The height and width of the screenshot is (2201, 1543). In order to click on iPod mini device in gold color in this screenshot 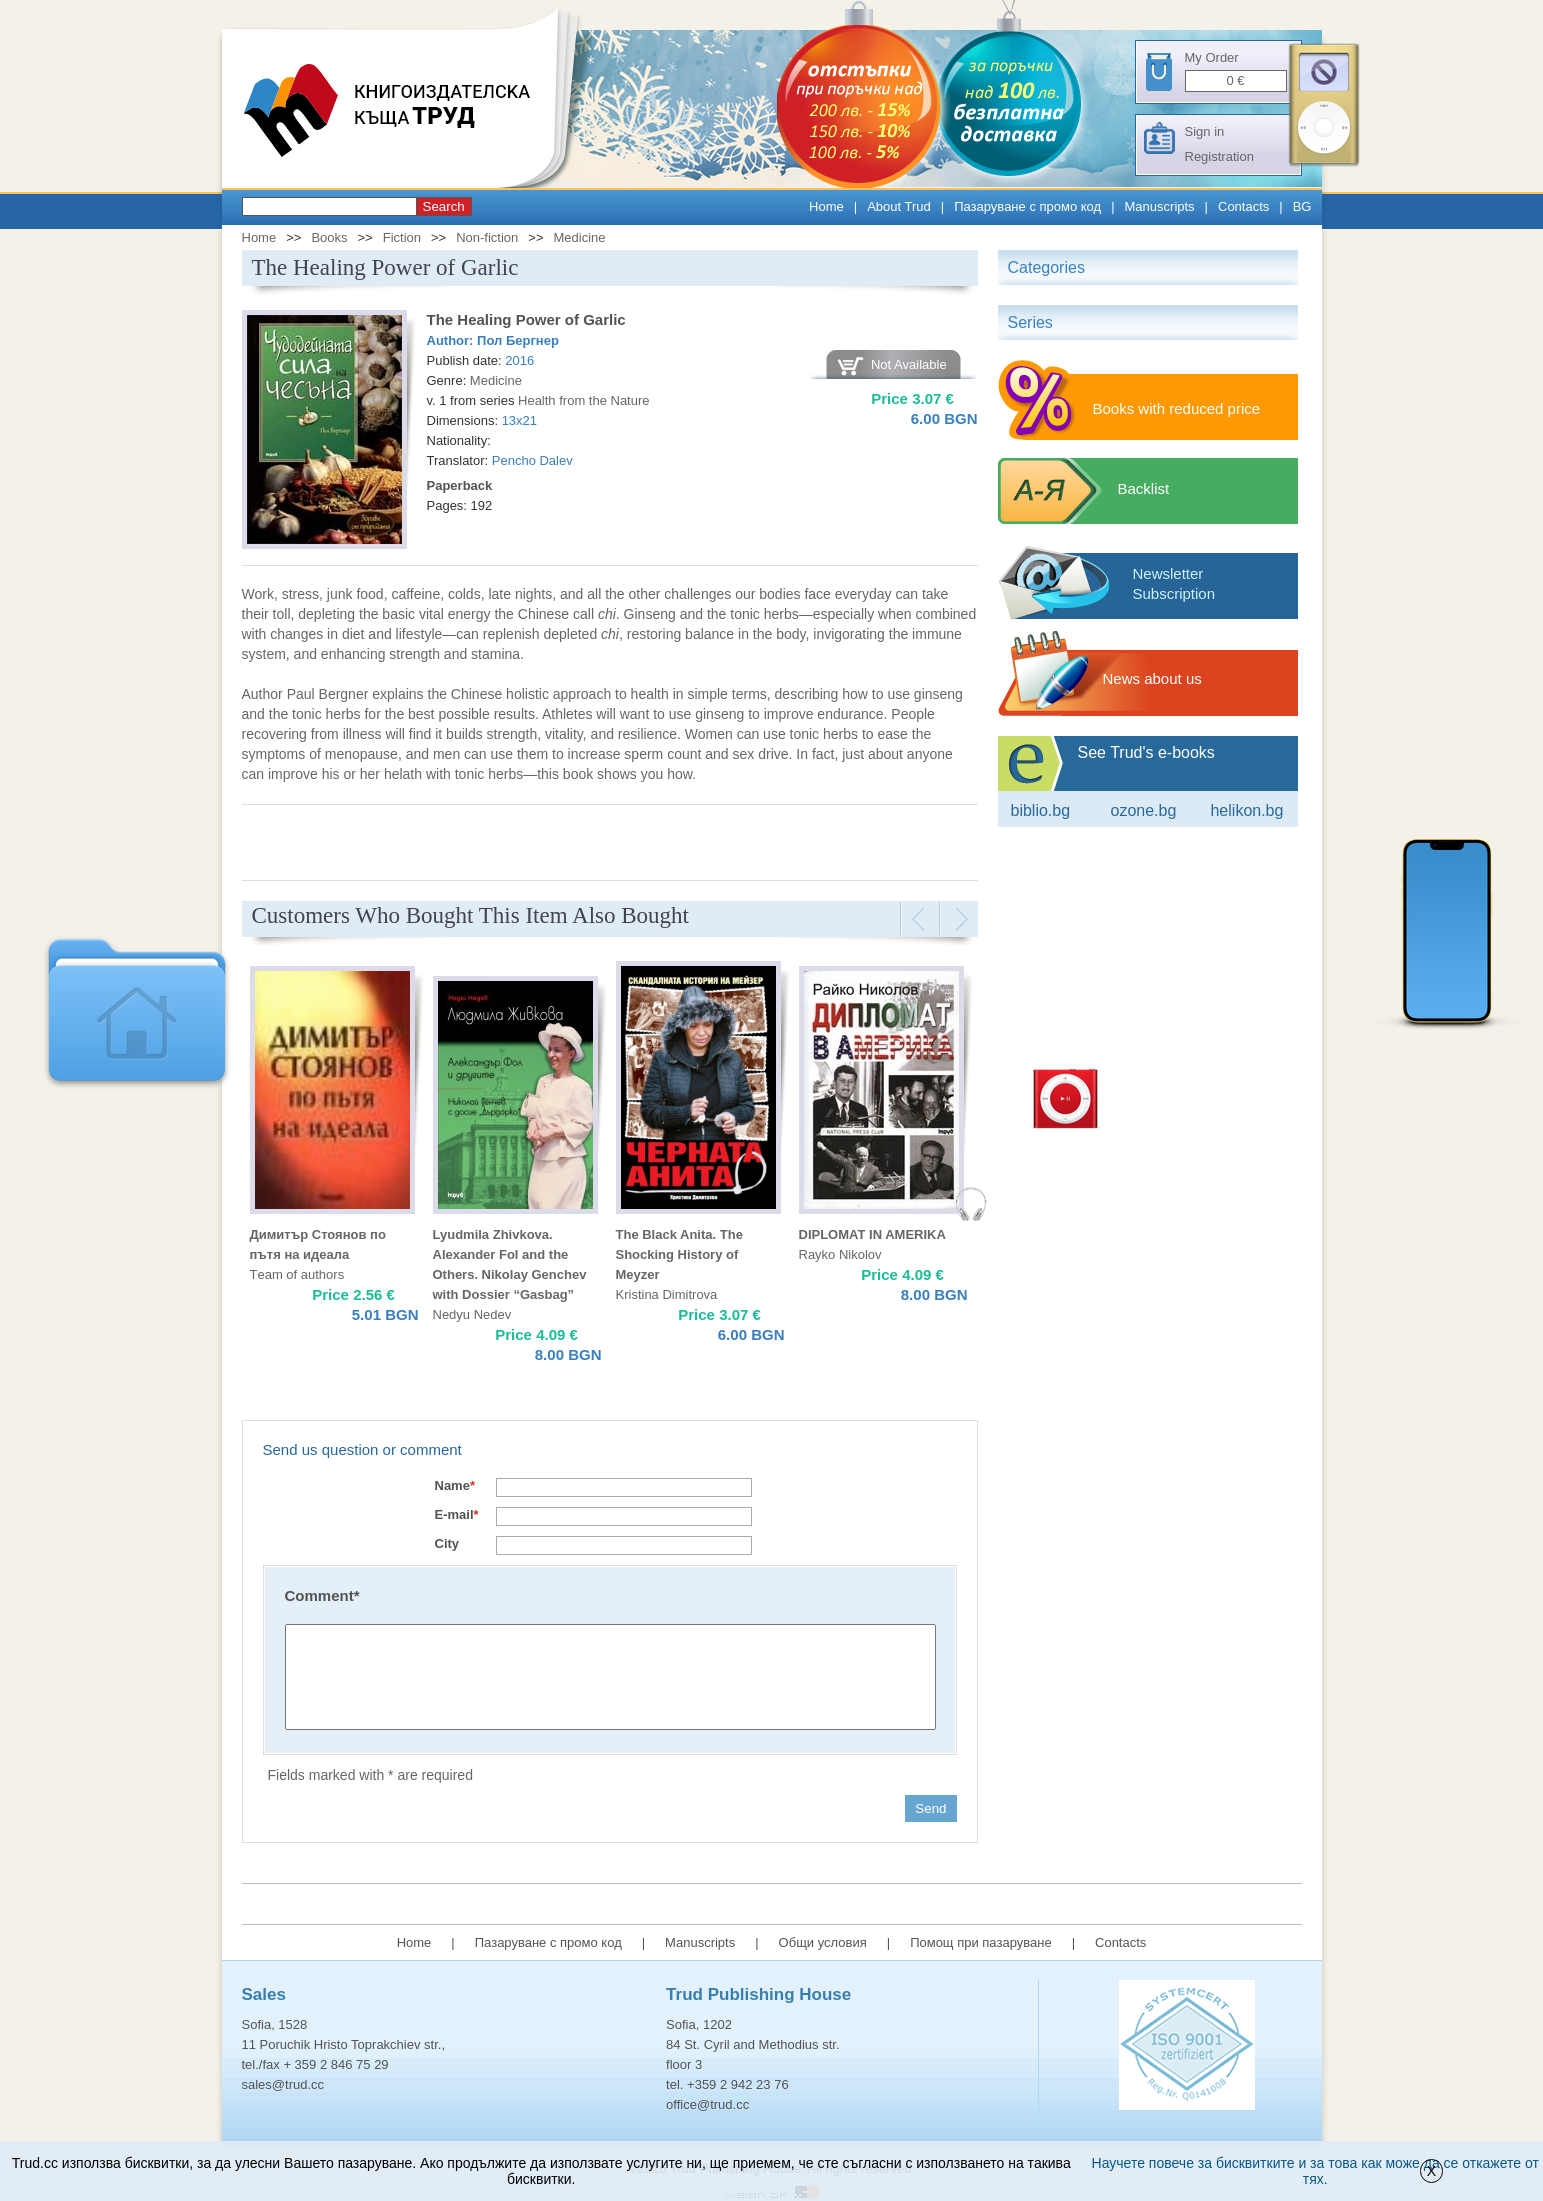, I will do `click(1324, 105)`.